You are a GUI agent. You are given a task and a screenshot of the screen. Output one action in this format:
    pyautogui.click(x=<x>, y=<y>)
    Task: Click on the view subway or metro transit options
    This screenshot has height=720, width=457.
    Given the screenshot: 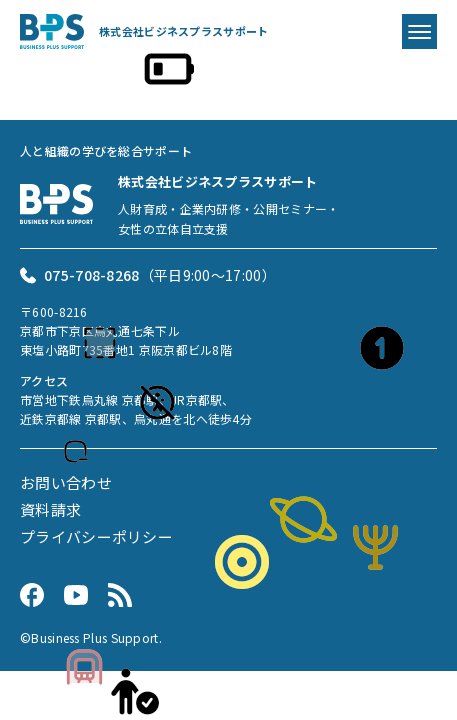 What is the action you would take?
    pyautogui.click(x=84, y=668)
    